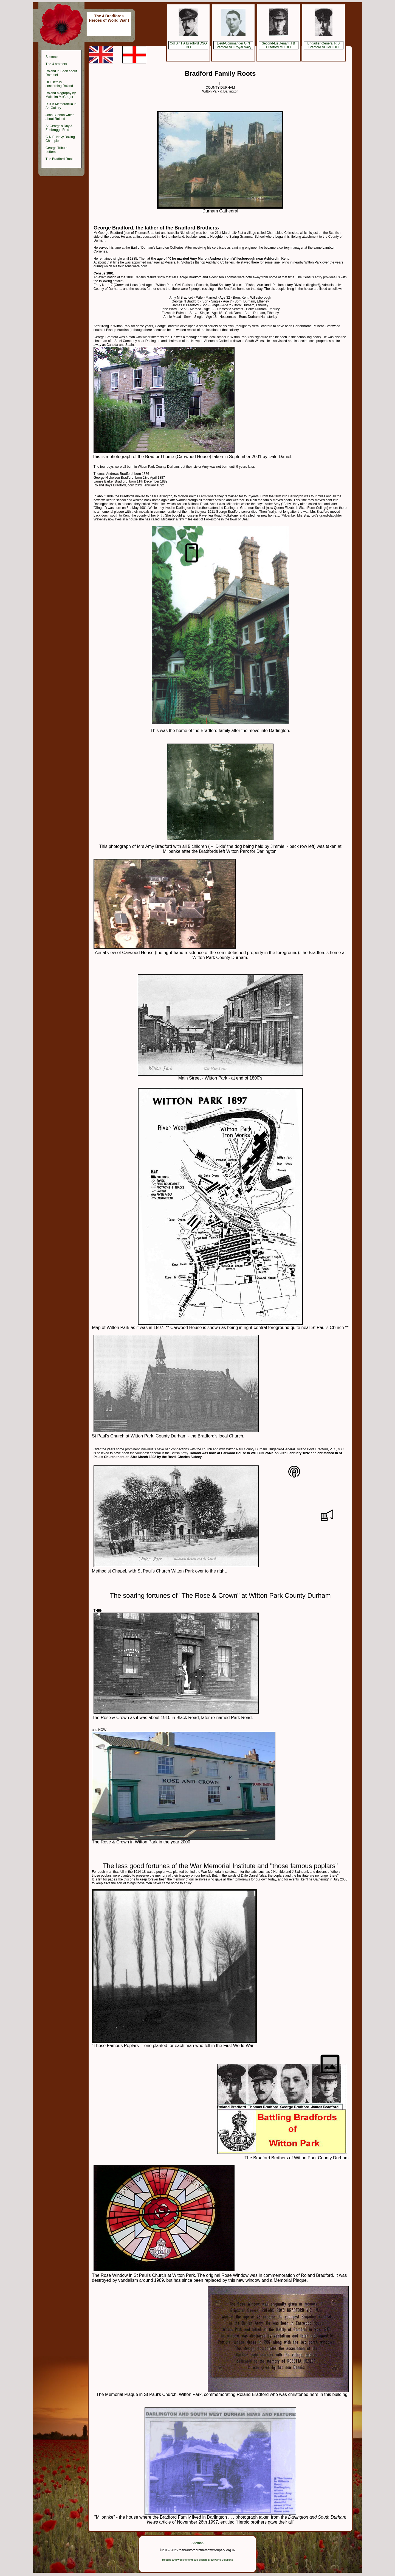 The width and height of the screenshot is (395, 2576). I want to click on construction or building in progress, so click(327, 1516).